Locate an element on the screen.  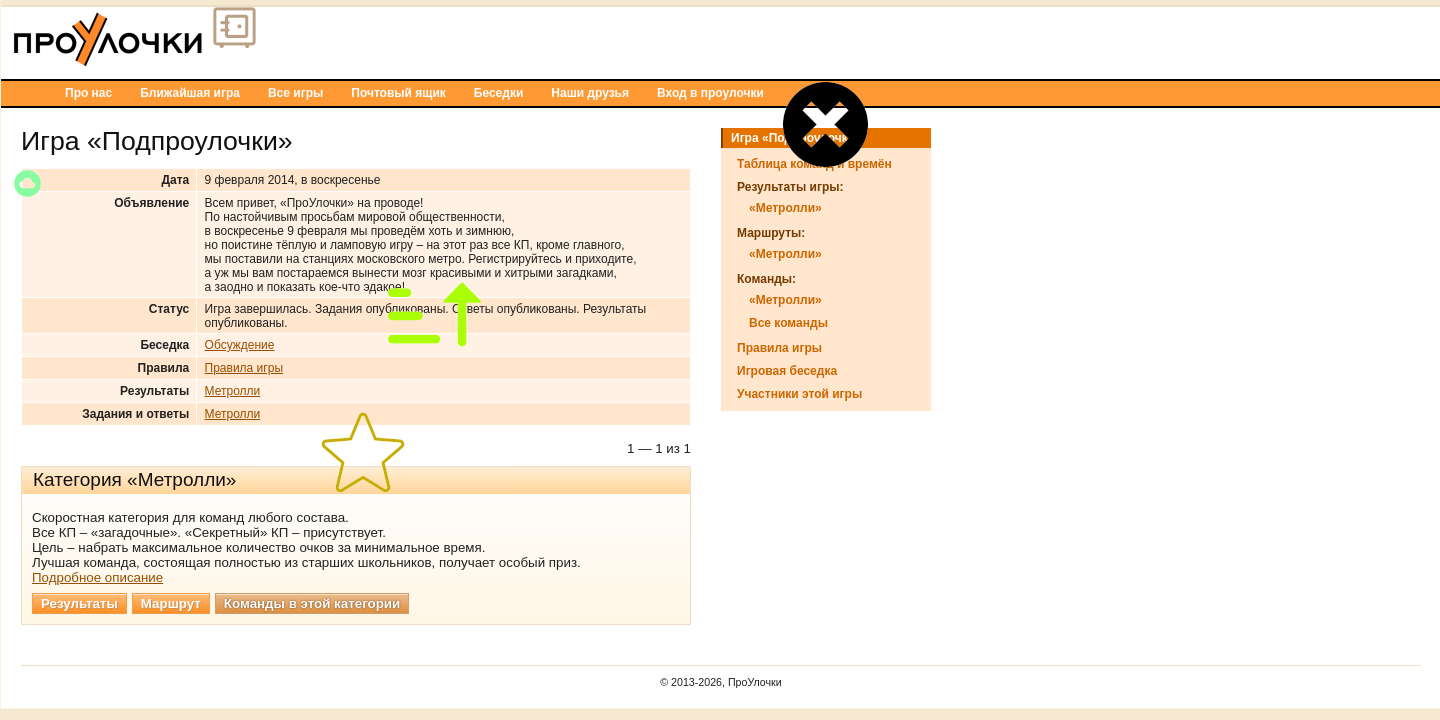
sort items in ascending order is located at coordinates (434, 314).